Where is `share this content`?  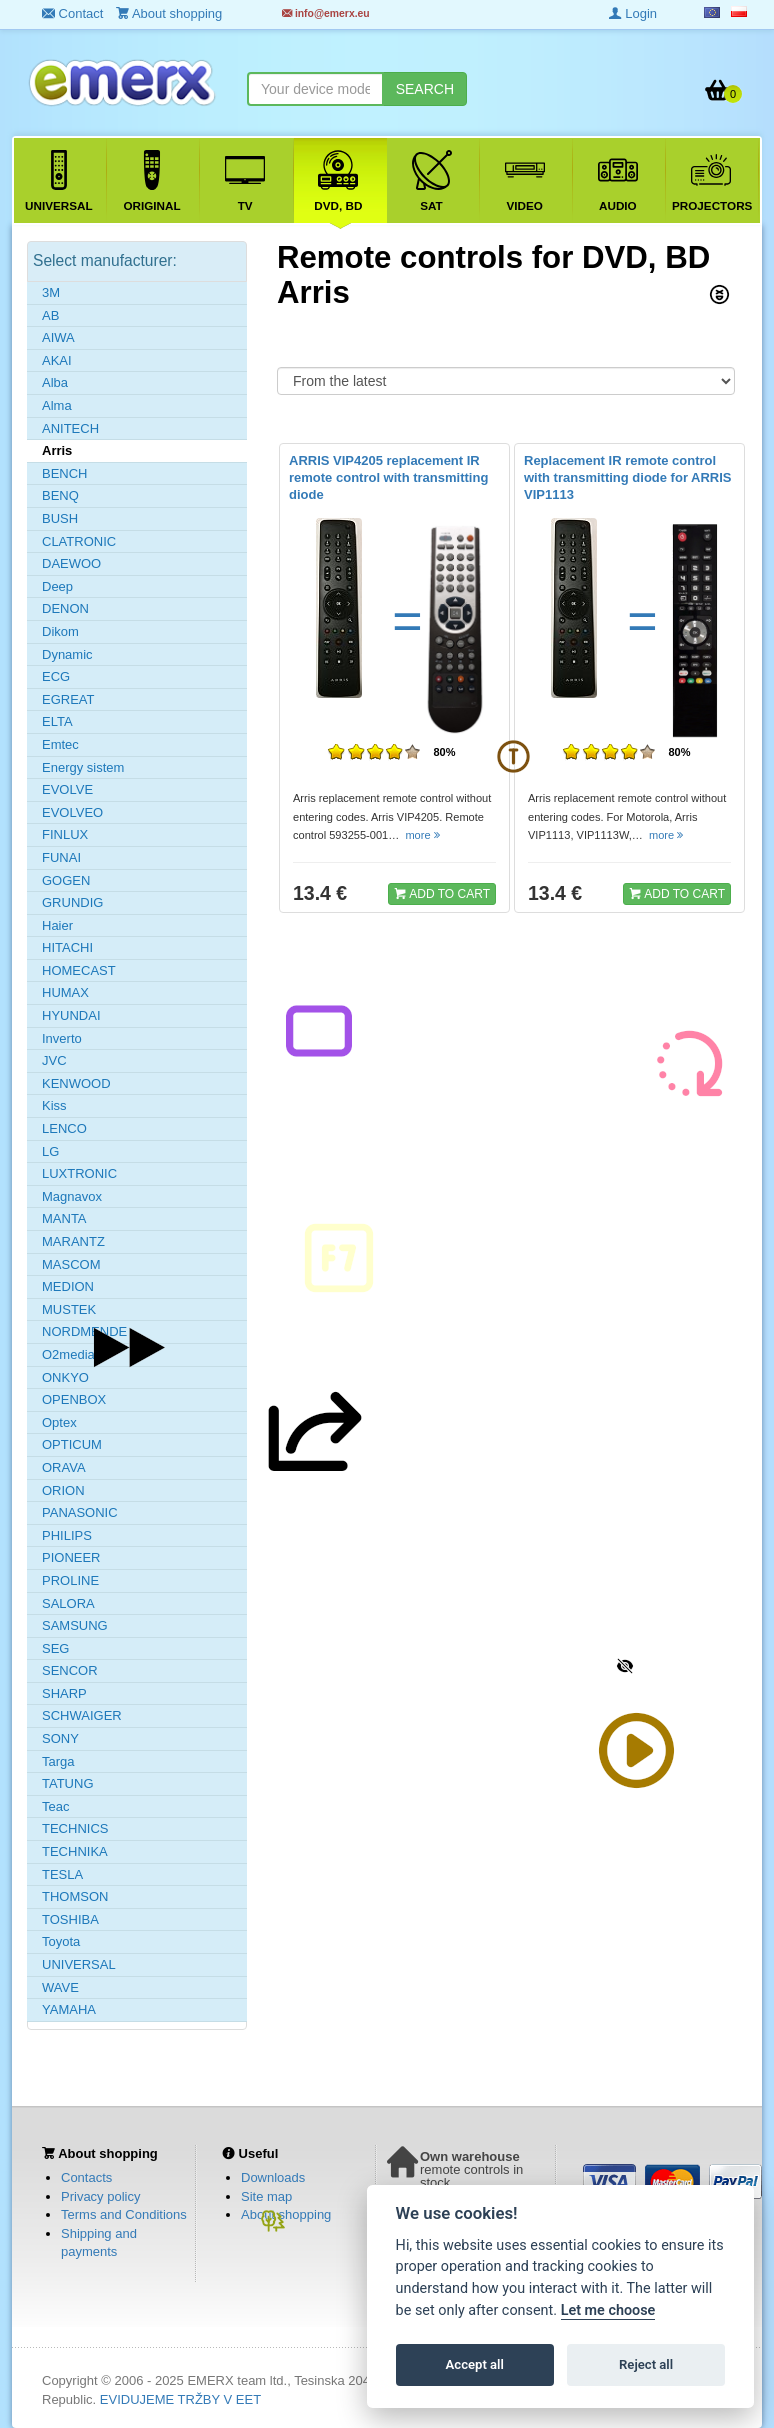
share this content is located at coordinates (315, 1428).